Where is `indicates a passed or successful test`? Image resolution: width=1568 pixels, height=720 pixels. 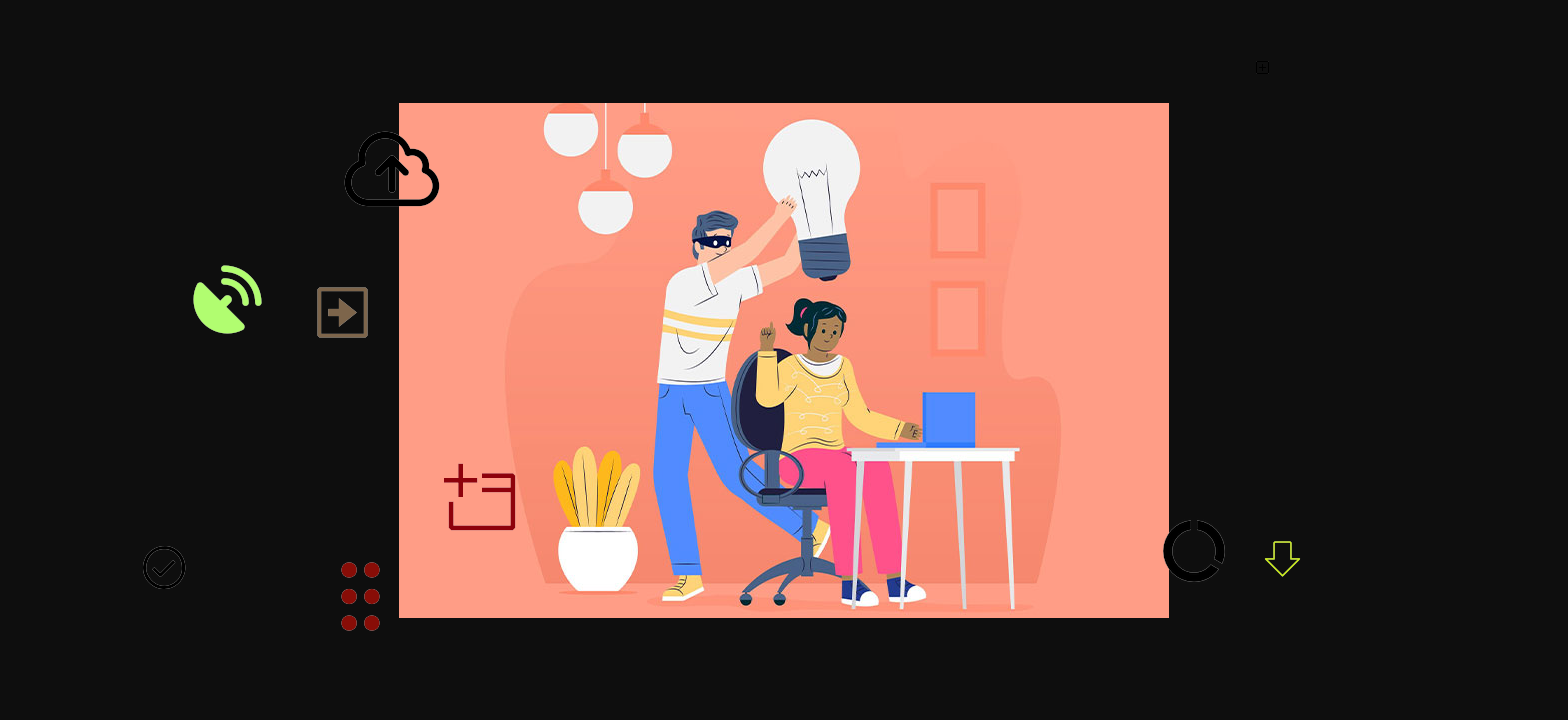
indicates a passed or successful test is located at coordinates (164, 567).